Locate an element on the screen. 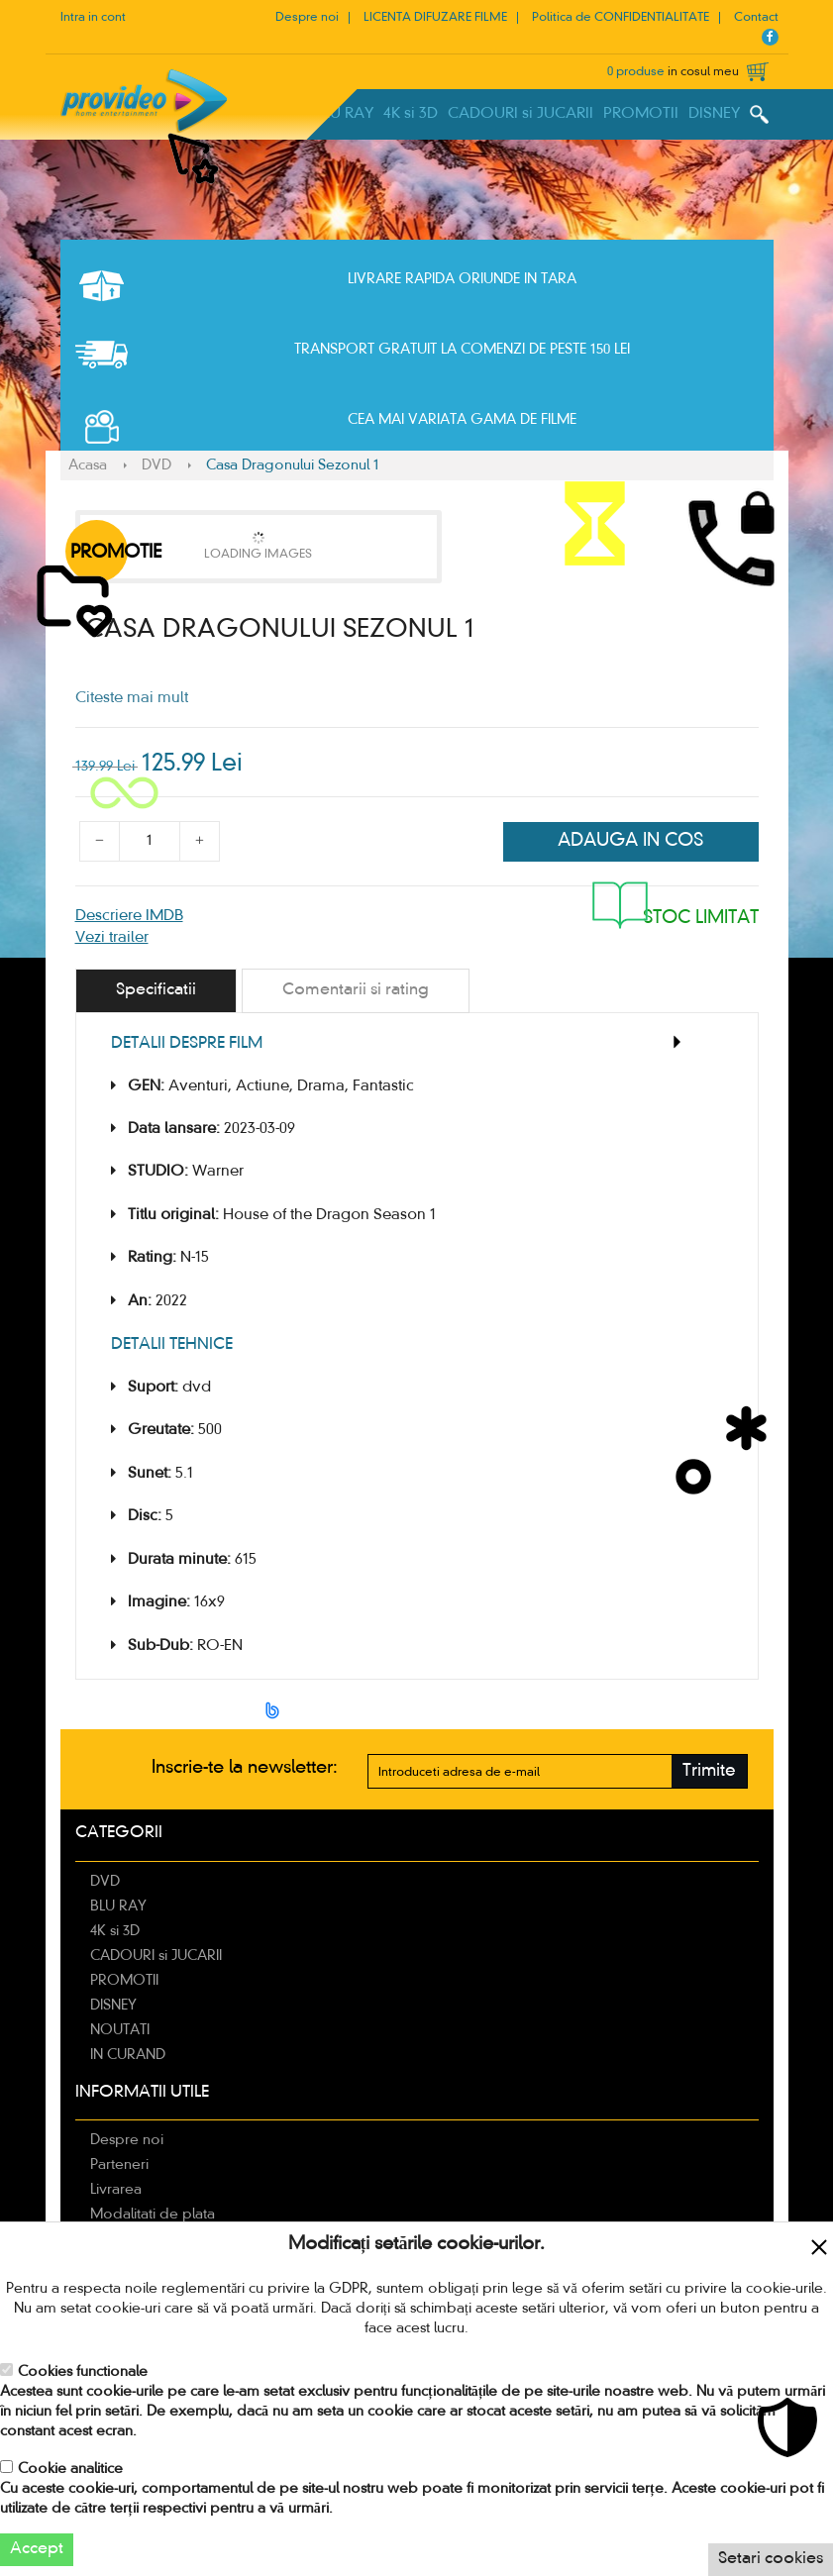  add cursor action to favorites is located at coordinates (190, 155).